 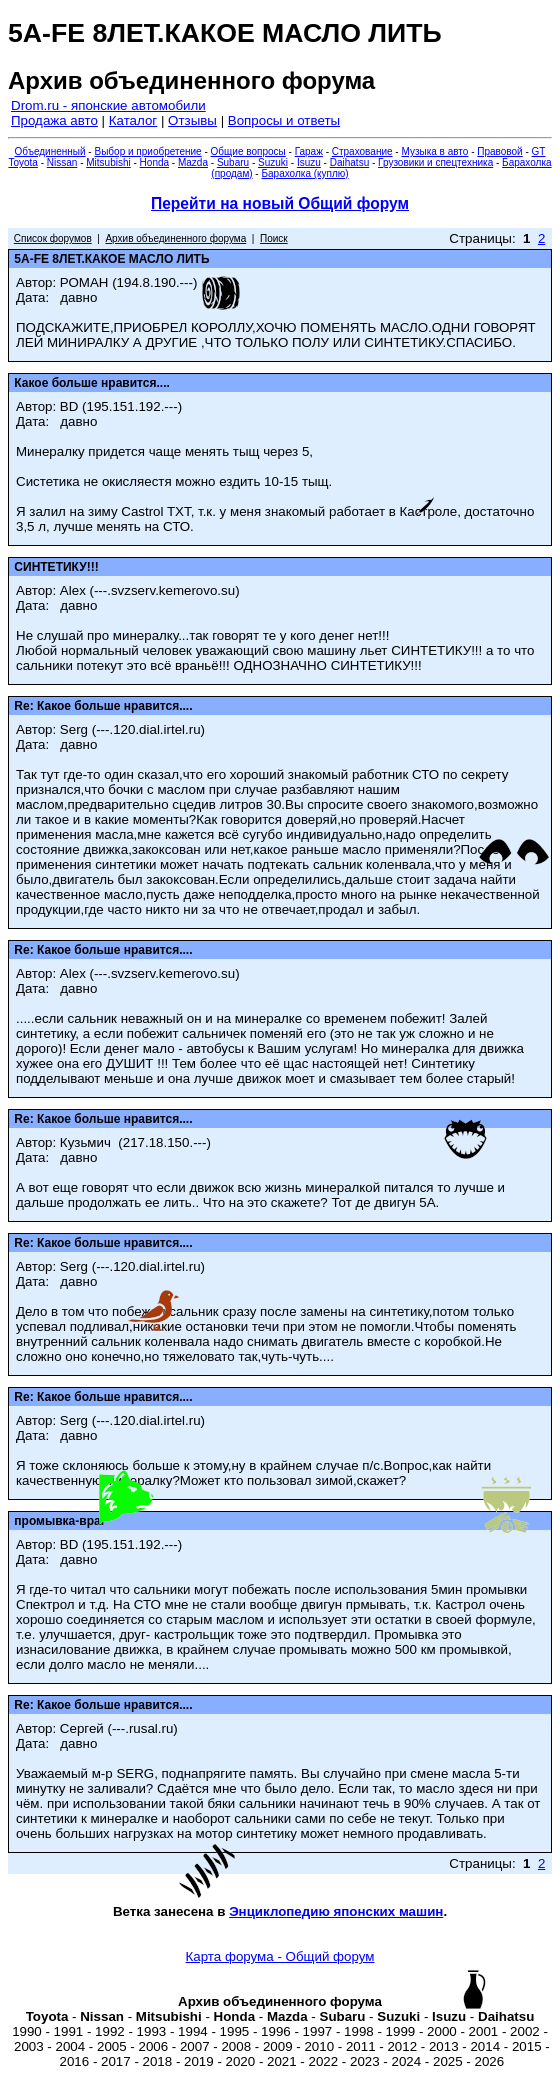 What do you see at coordinates (513, 854) in the screenshot?
I see `indicates a worried or anxious state` at bounding box center [513, 854].